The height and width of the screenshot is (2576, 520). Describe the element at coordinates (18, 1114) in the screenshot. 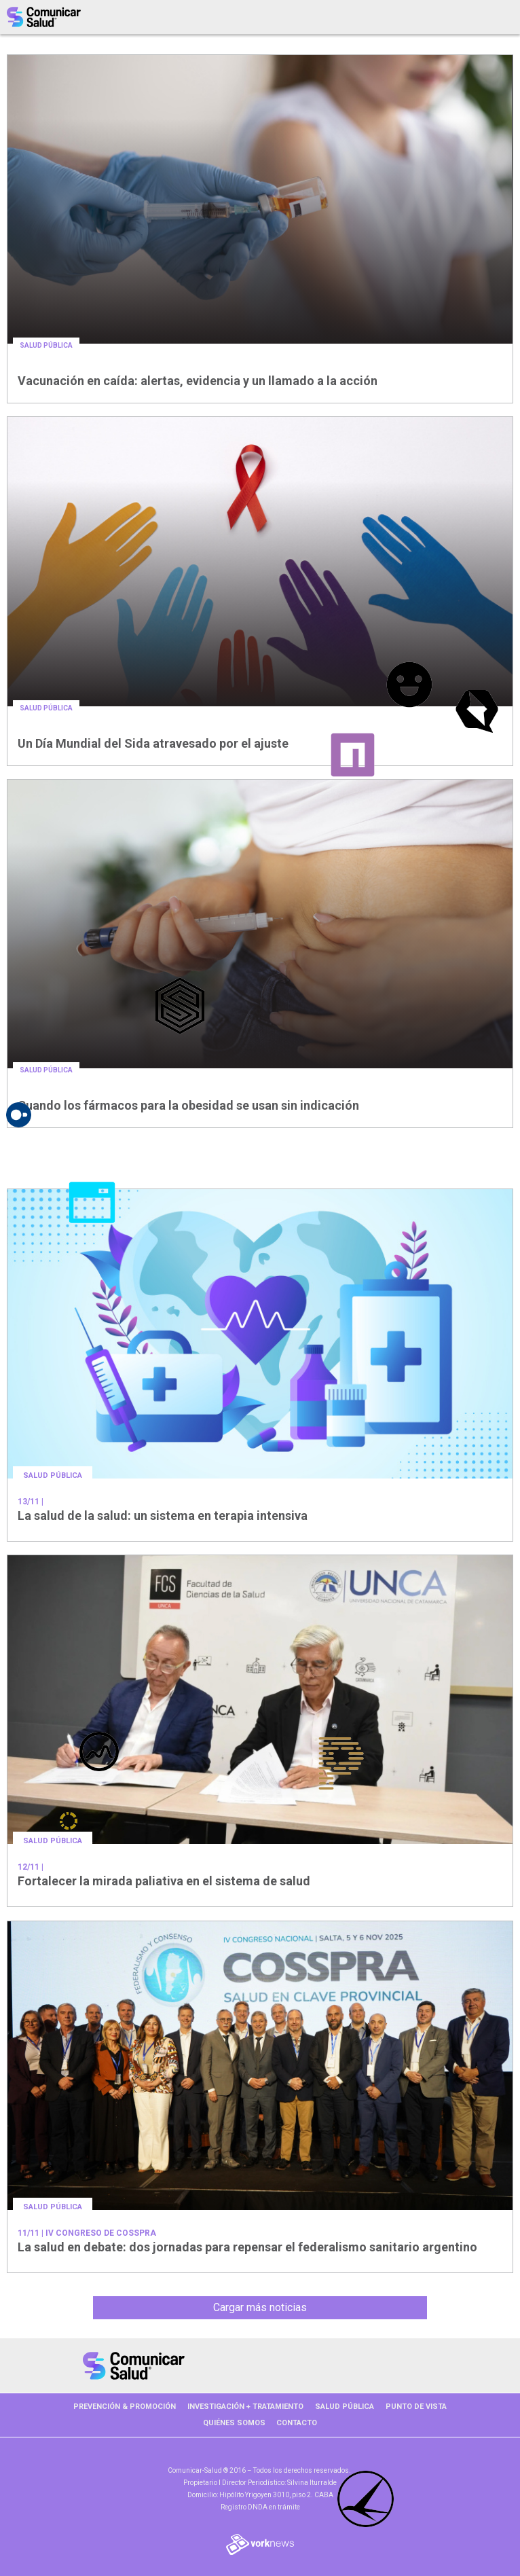

I see `DuckDB database logo` at that location.